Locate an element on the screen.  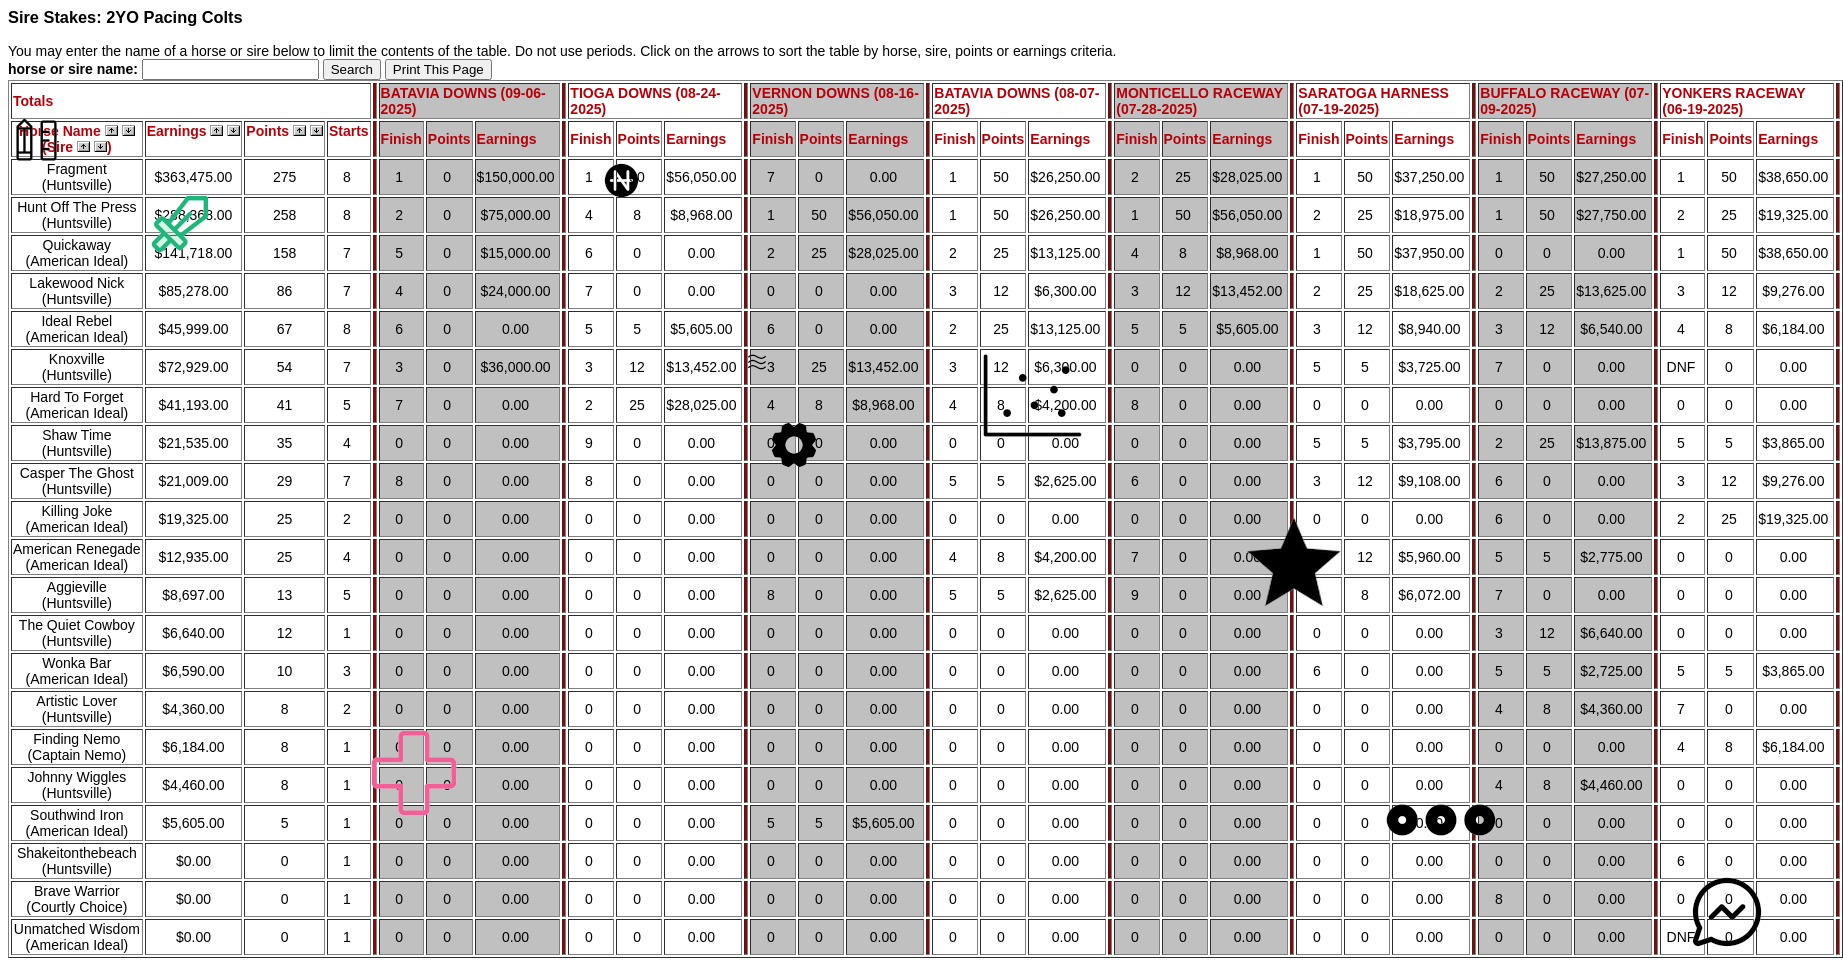
open more options menu is located at coordinates (1441, 820).